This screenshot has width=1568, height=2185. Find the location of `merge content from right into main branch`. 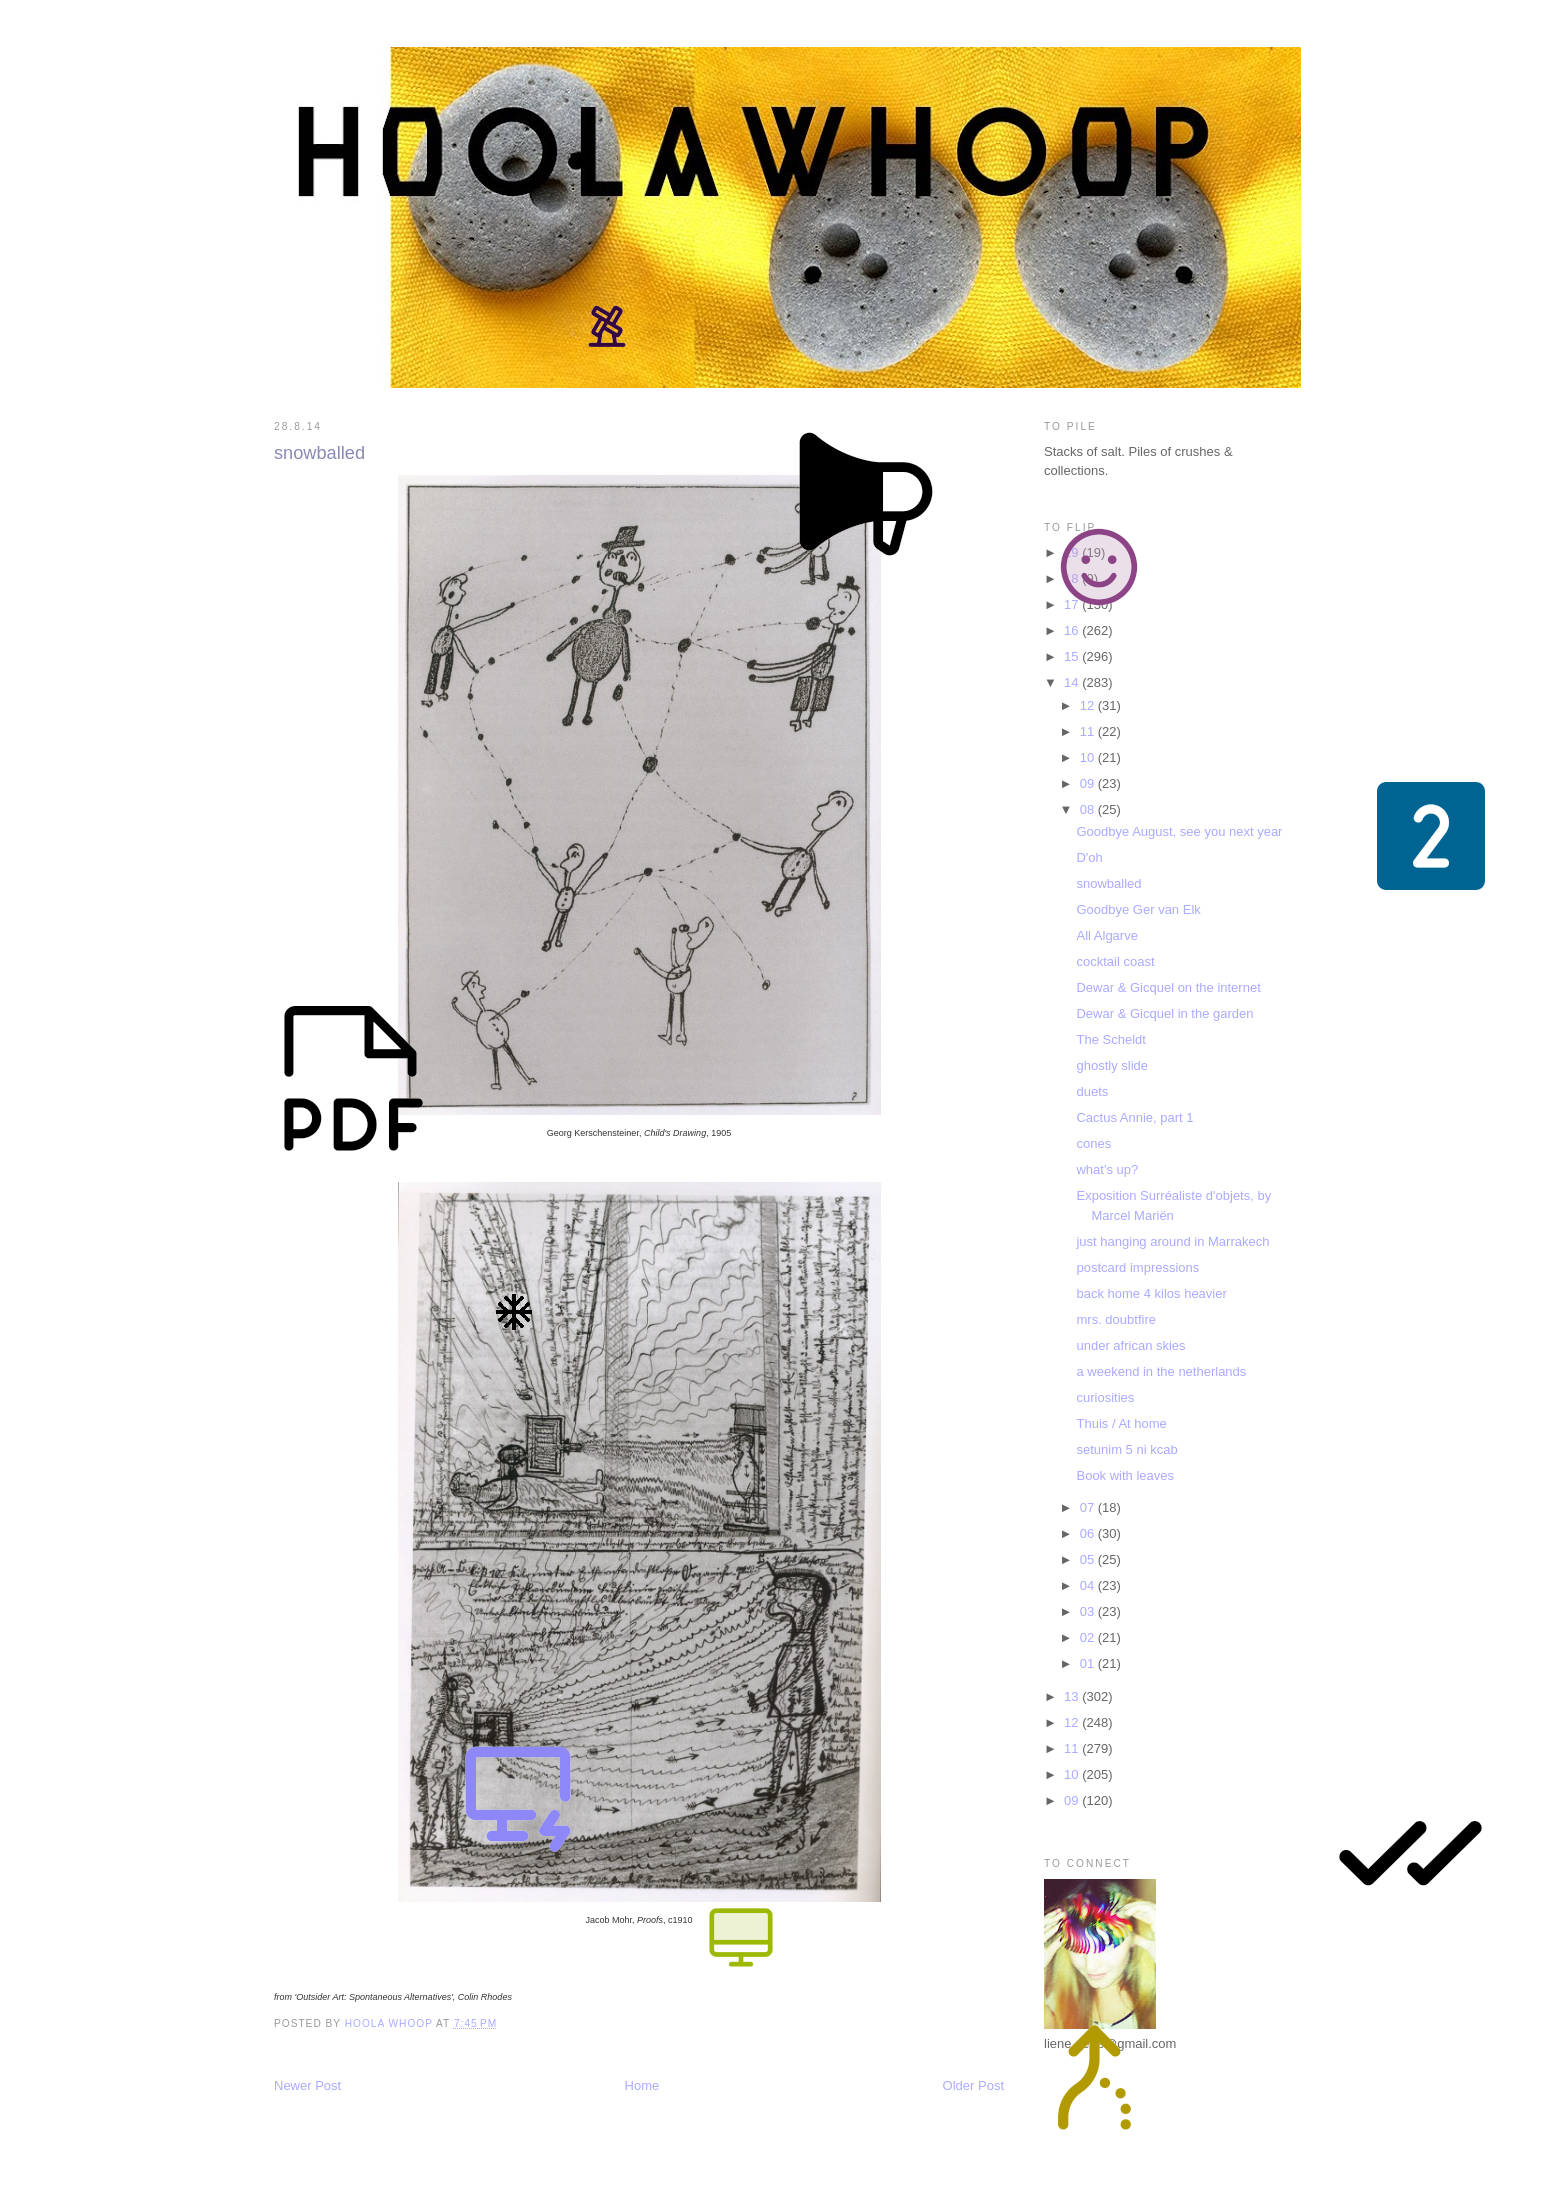

merge content from right into main branch is located at coordinates (1094, 2077).